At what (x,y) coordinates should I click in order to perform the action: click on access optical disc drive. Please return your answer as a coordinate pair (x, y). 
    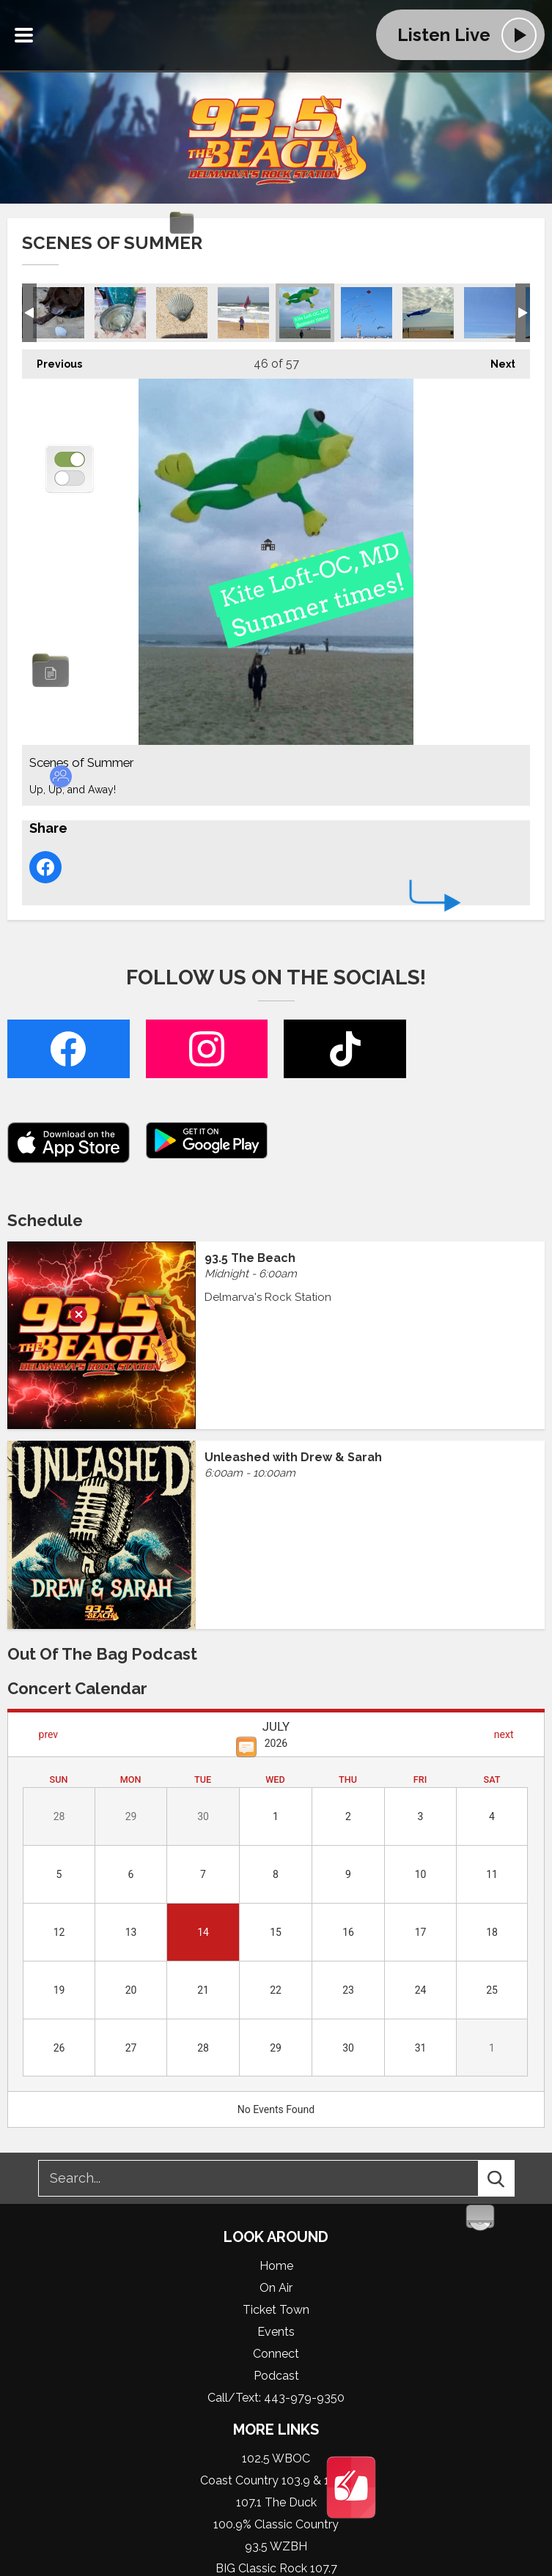
    Looking at the image, I should click on (480, 2216).